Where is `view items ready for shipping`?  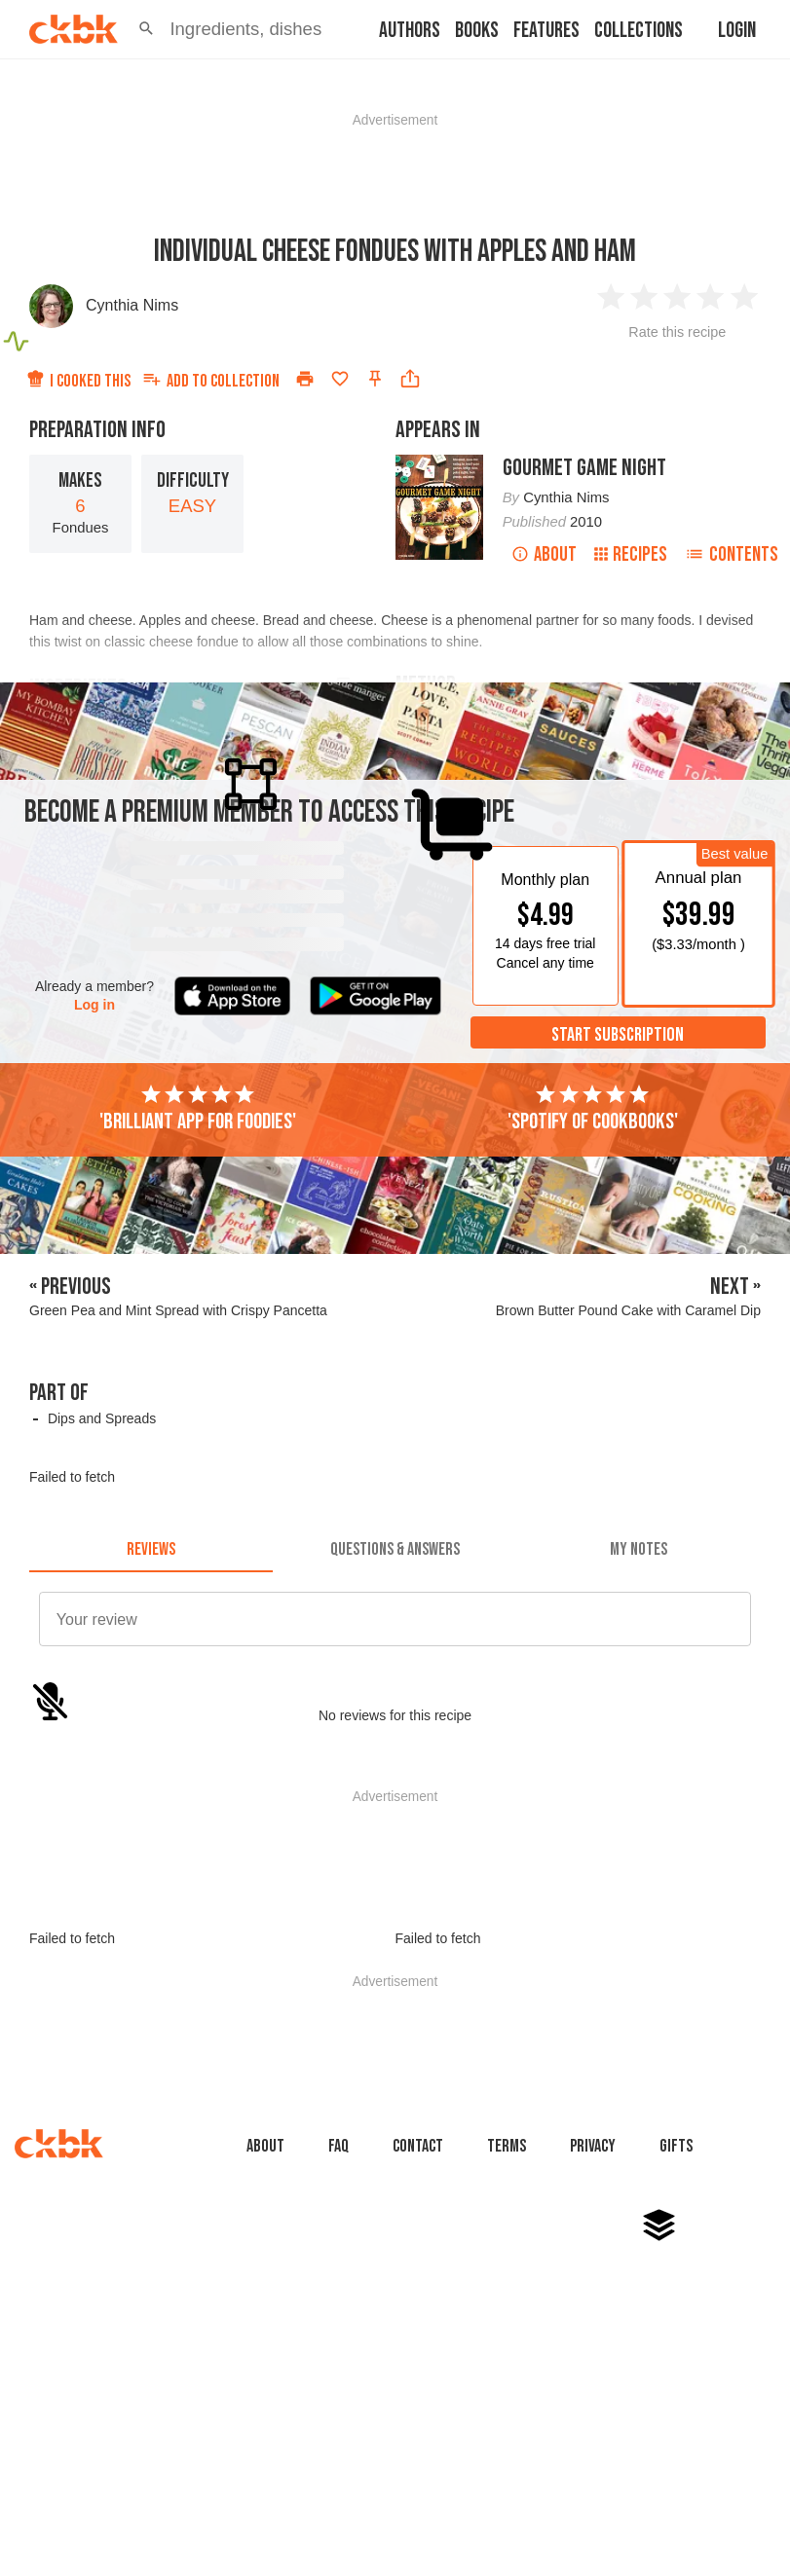
view items ready for shipping is located at coordinates (452, 825).